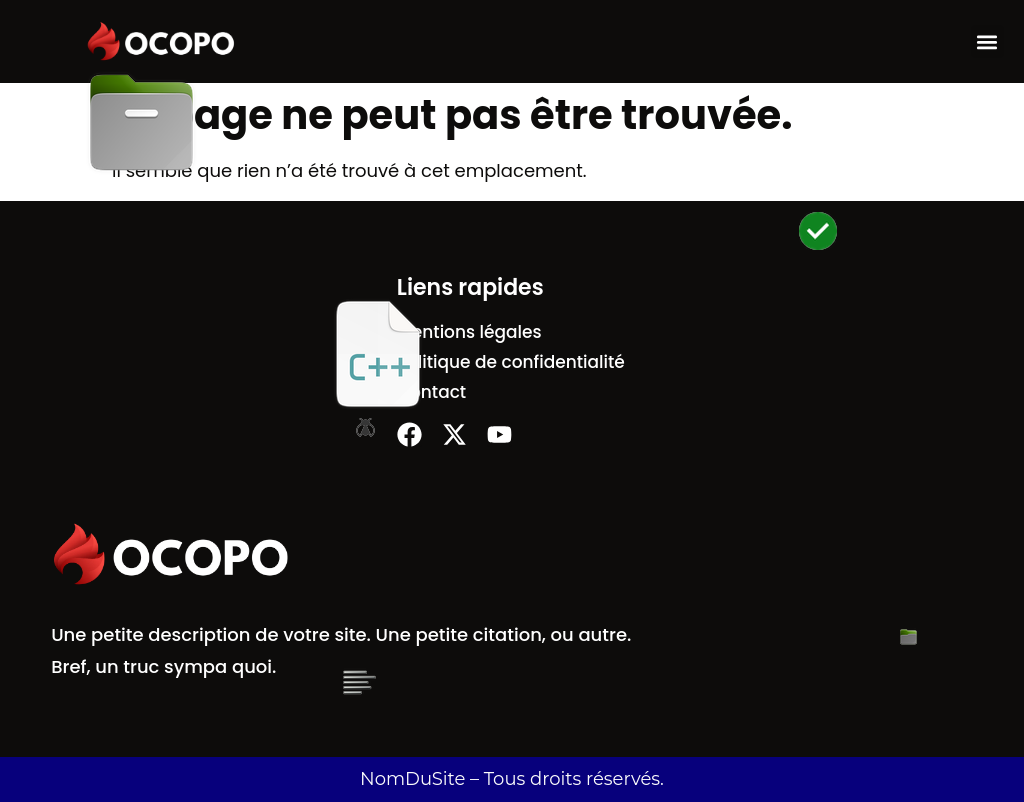 The image size is (1024, 802). What do you see at coordinates (365, 427) in the screenshot?
I see `report a bug or issue` at bounding box center [365, 427].